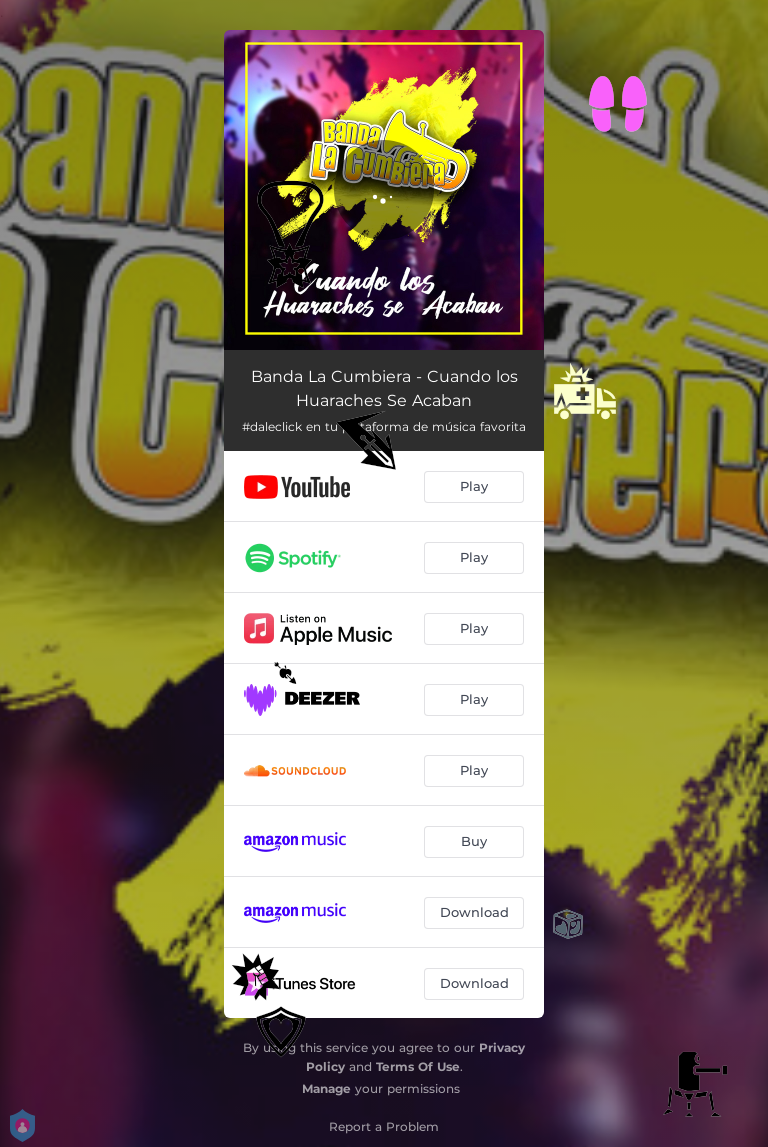 The width and height of the screenshot is (768, 1147). What do you see at coordinates (285, 673) in the screenshot?
I see `william tell archery achievement unlocked` at bounding box center [285, 673].